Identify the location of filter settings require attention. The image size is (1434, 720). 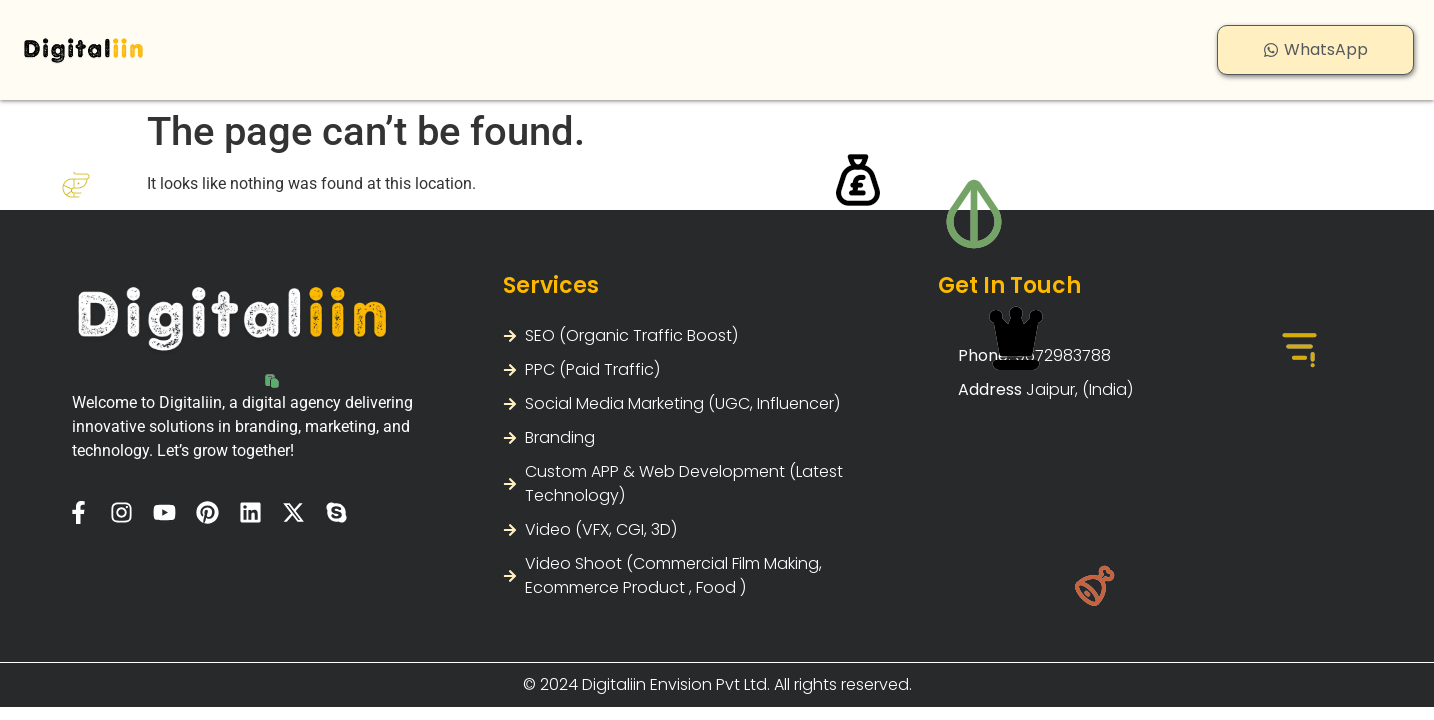
(1299, 346).